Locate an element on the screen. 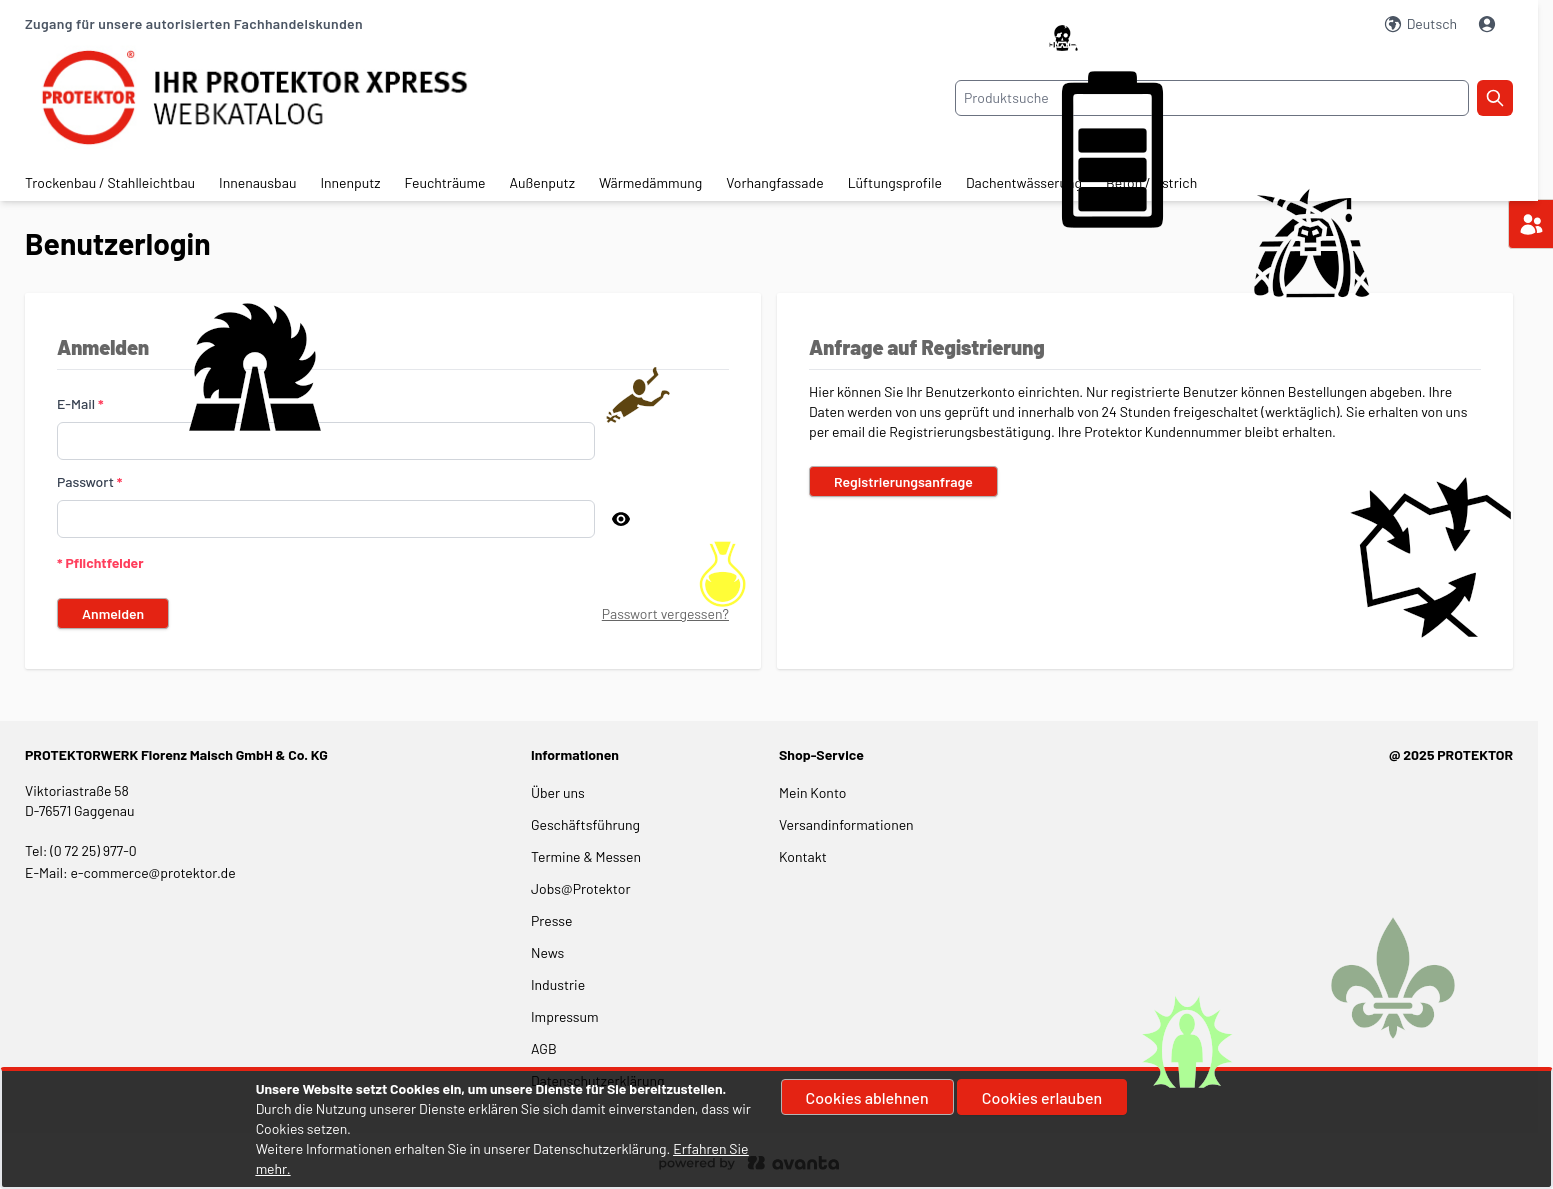  indicates battery level at 75% charge is located at coordinates (1112, 149).